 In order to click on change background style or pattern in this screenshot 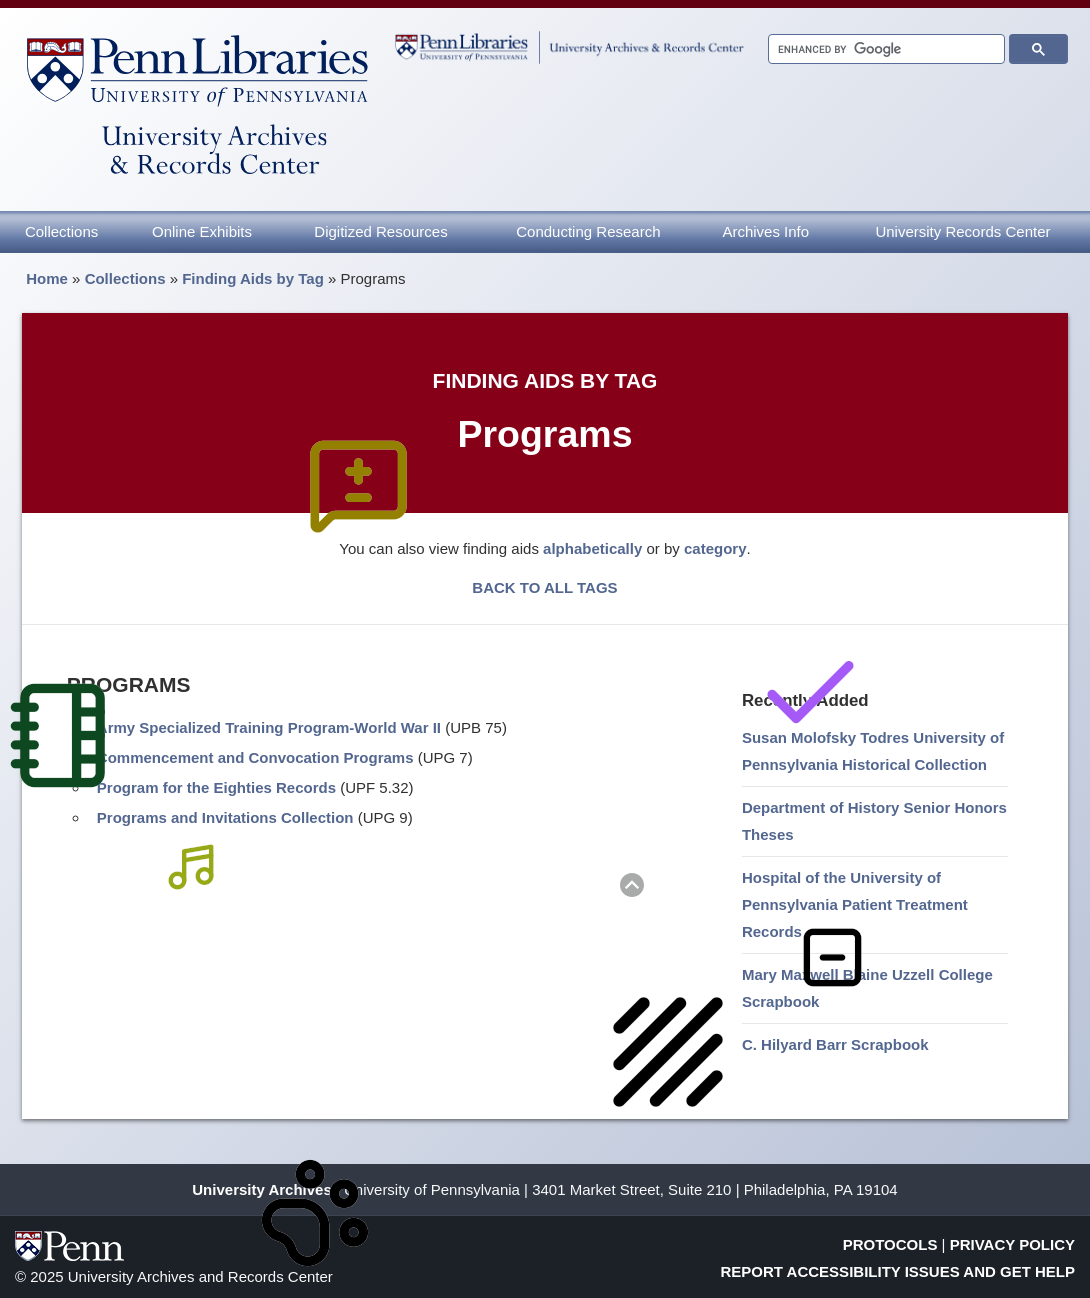, I will do `click(668, 1052)`.